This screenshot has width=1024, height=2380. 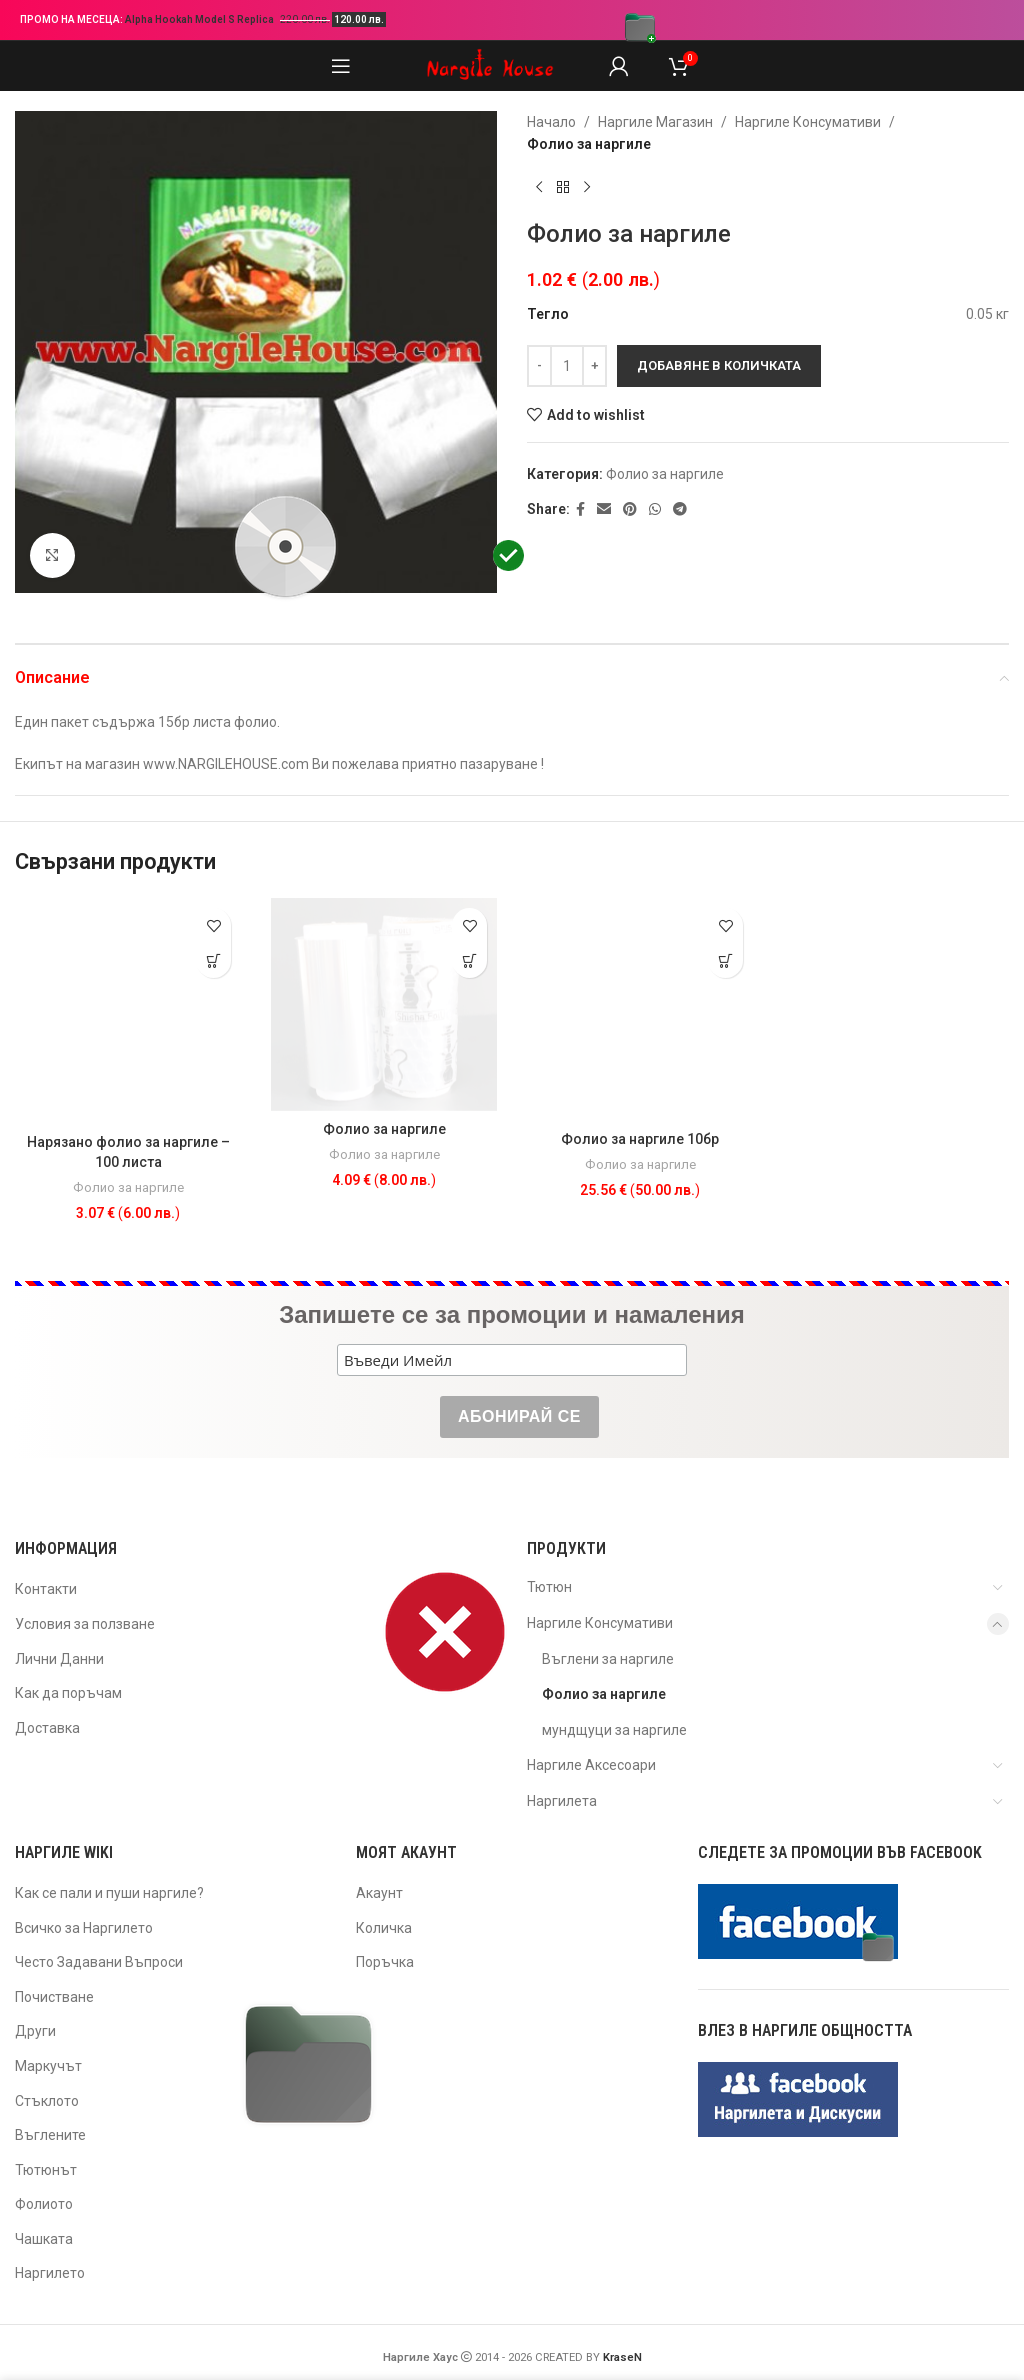 I want to click on open a folder to view its contents, so click(x=878, y=1947).